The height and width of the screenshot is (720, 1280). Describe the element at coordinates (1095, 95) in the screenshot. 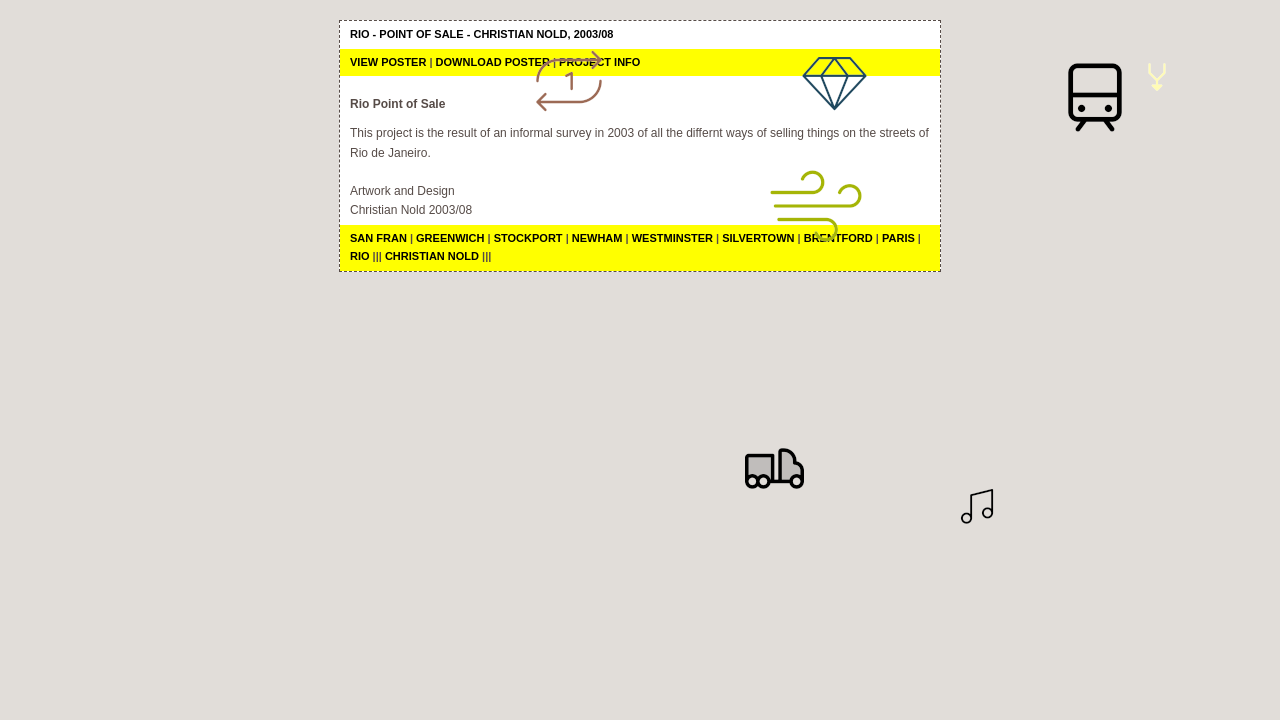

I see `access train schedules or rail services` at that location.